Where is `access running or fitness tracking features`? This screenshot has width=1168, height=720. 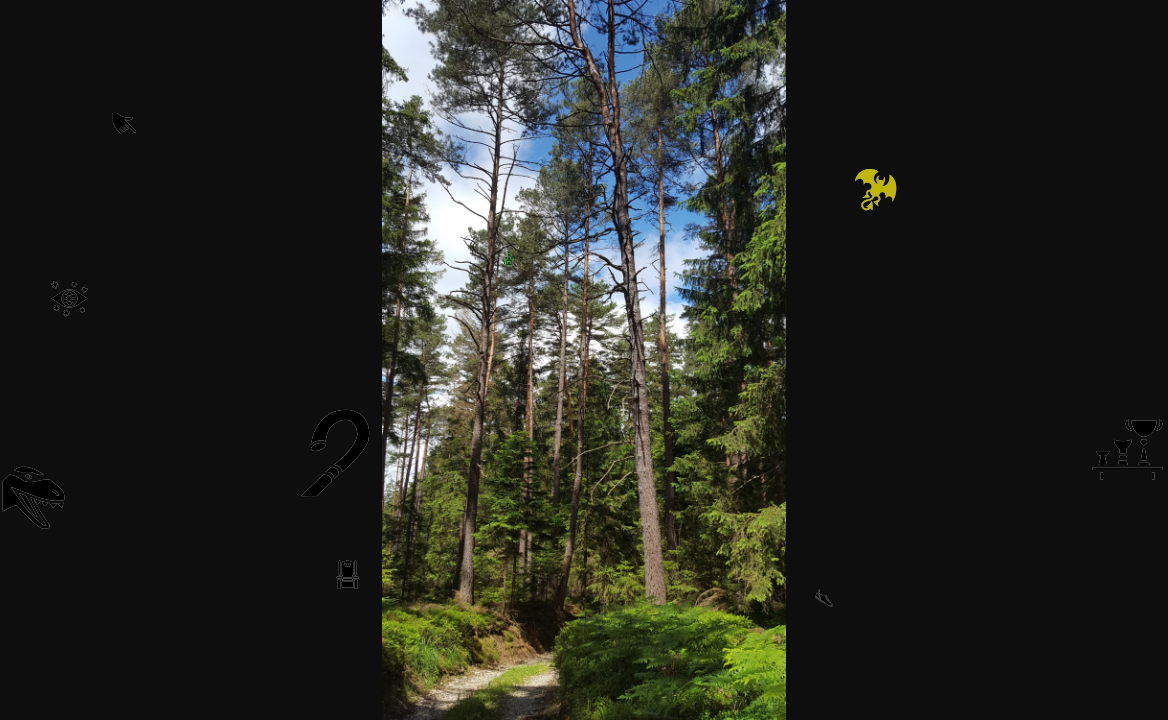
access running or fitness tracking features is located at coordinates (824, 598).